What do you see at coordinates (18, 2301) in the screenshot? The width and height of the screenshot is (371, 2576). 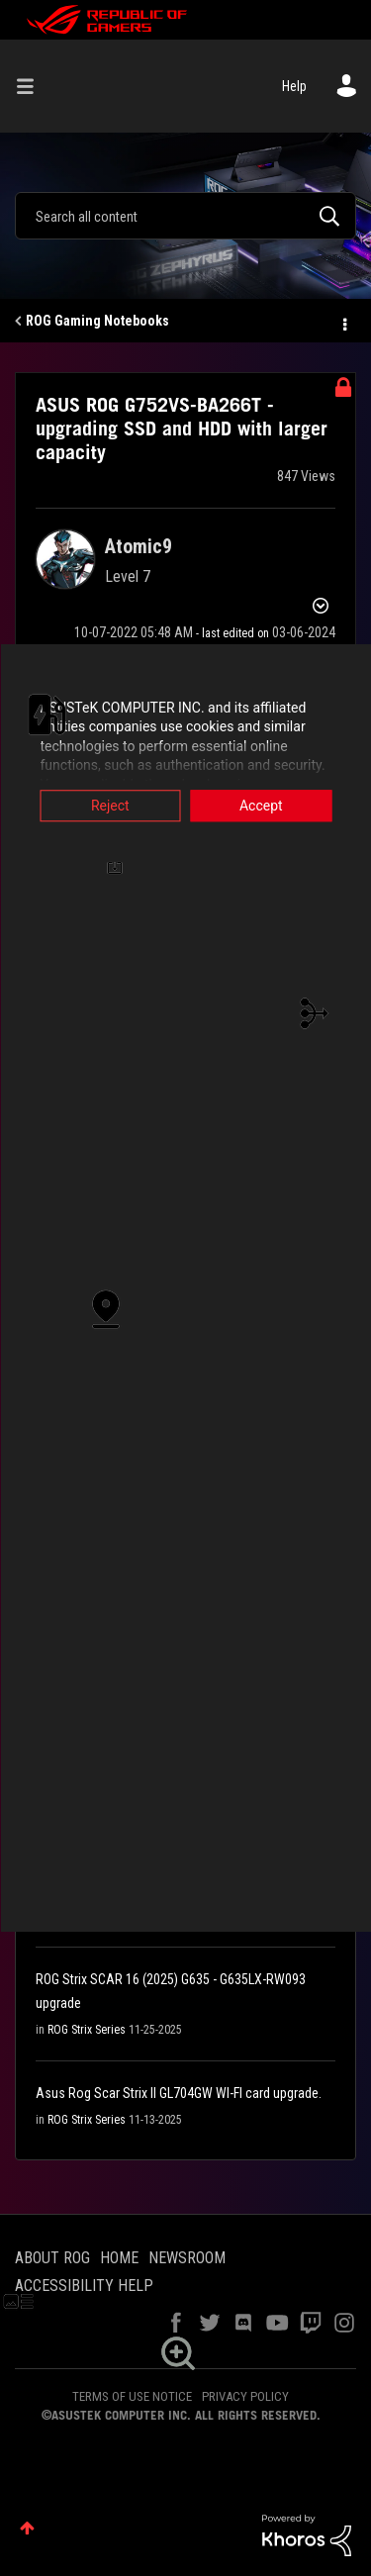 I see `view article or media with thumbnail preview` at bounding box center [18, 2301].